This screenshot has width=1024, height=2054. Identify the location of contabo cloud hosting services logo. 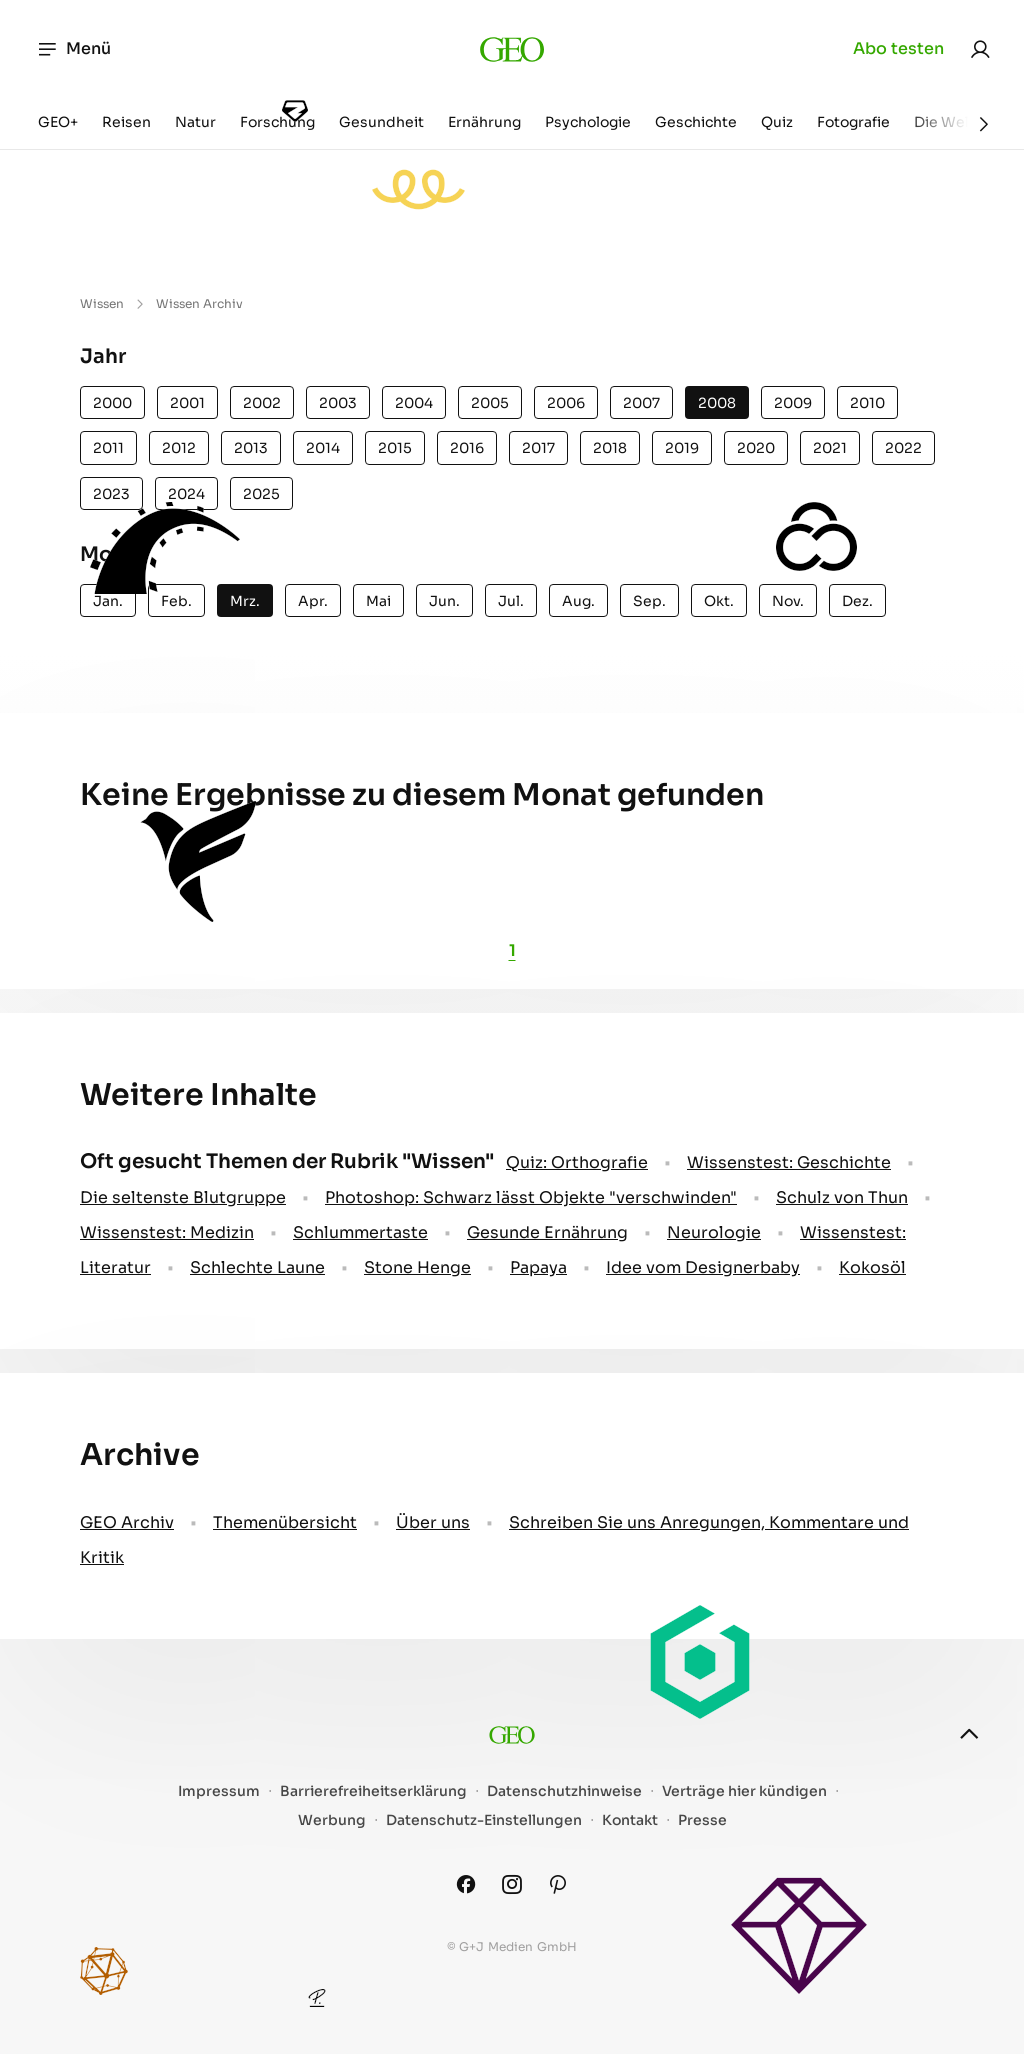
(816, 536).